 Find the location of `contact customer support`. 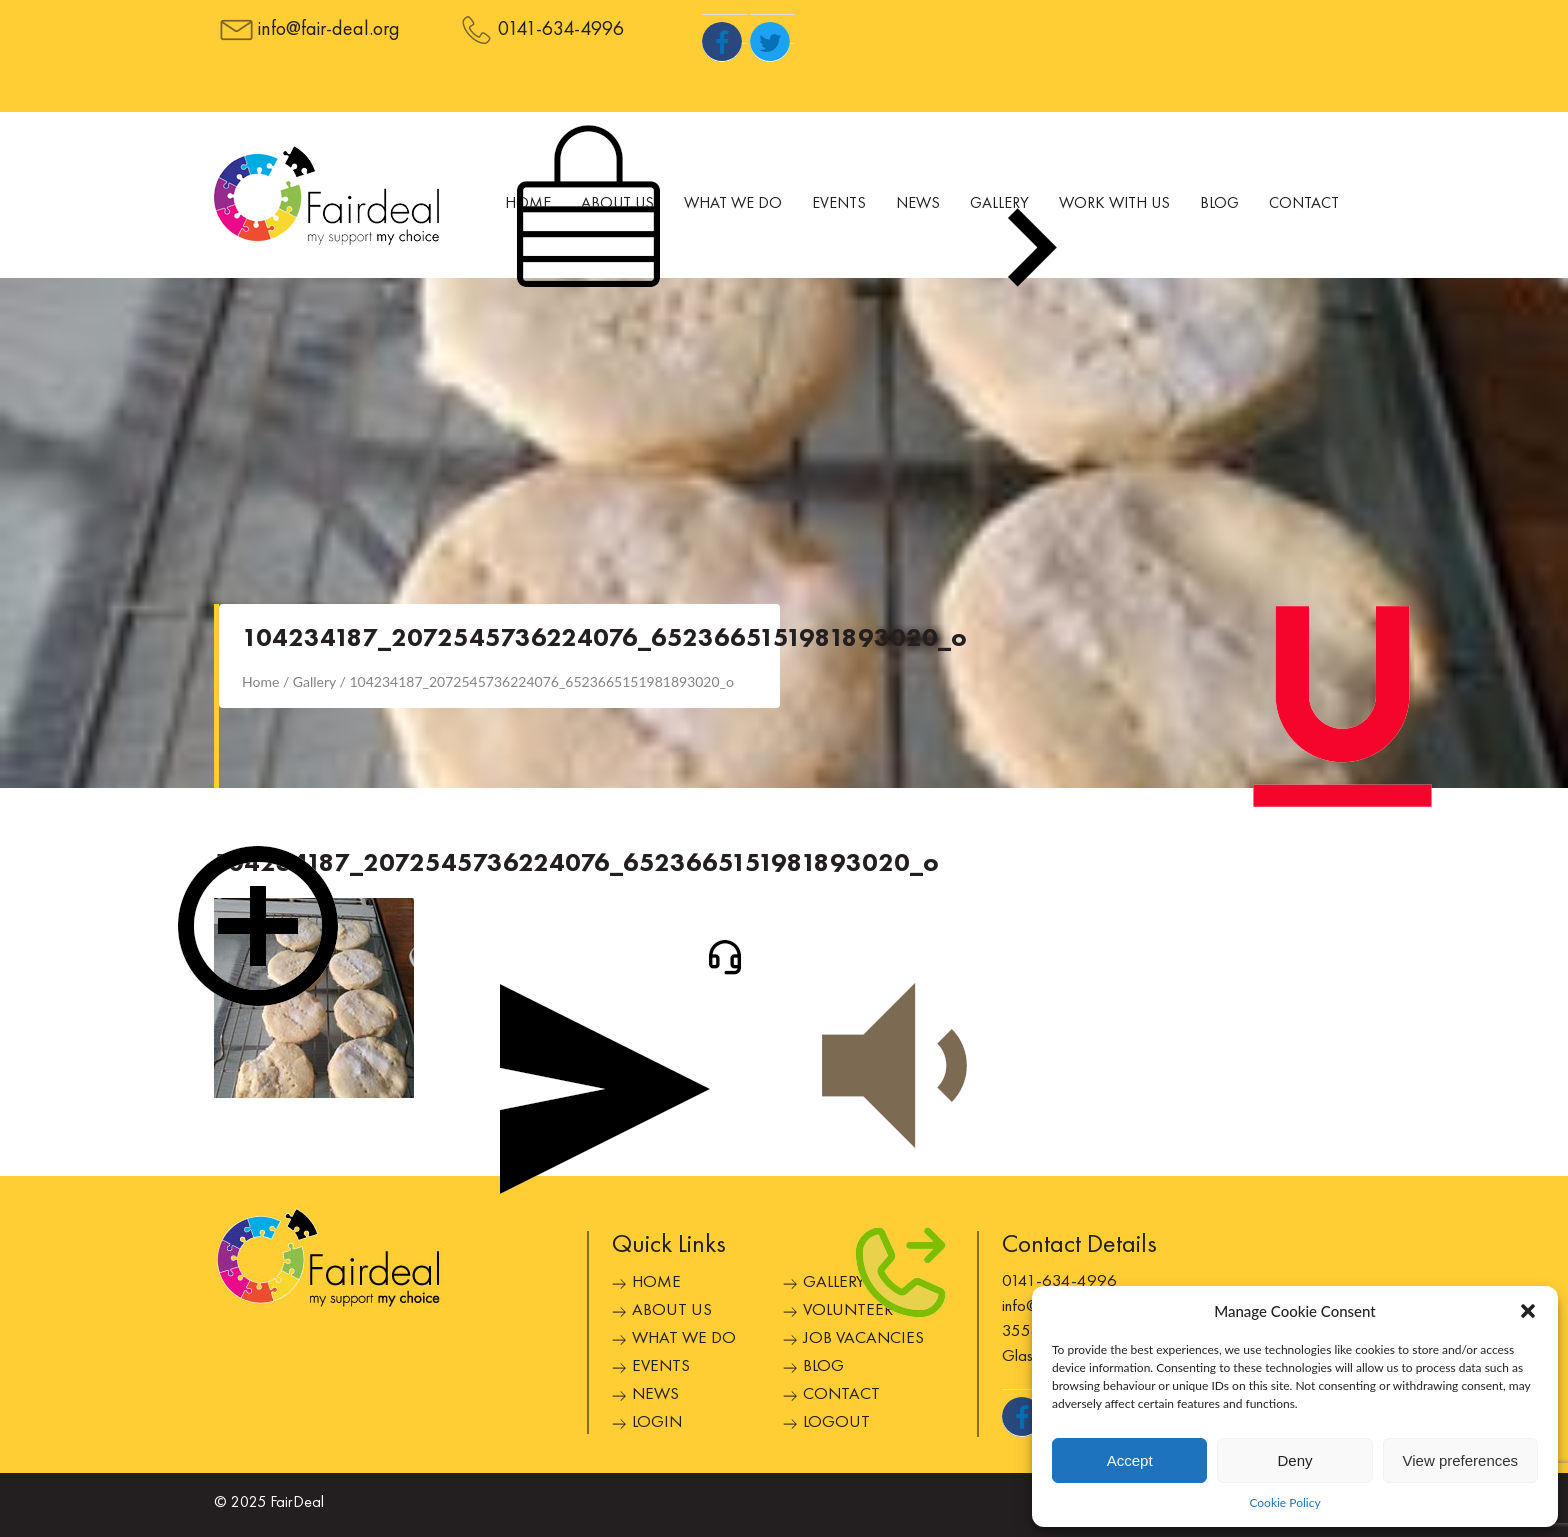

contact customer support is located at coordinates (725, 956).